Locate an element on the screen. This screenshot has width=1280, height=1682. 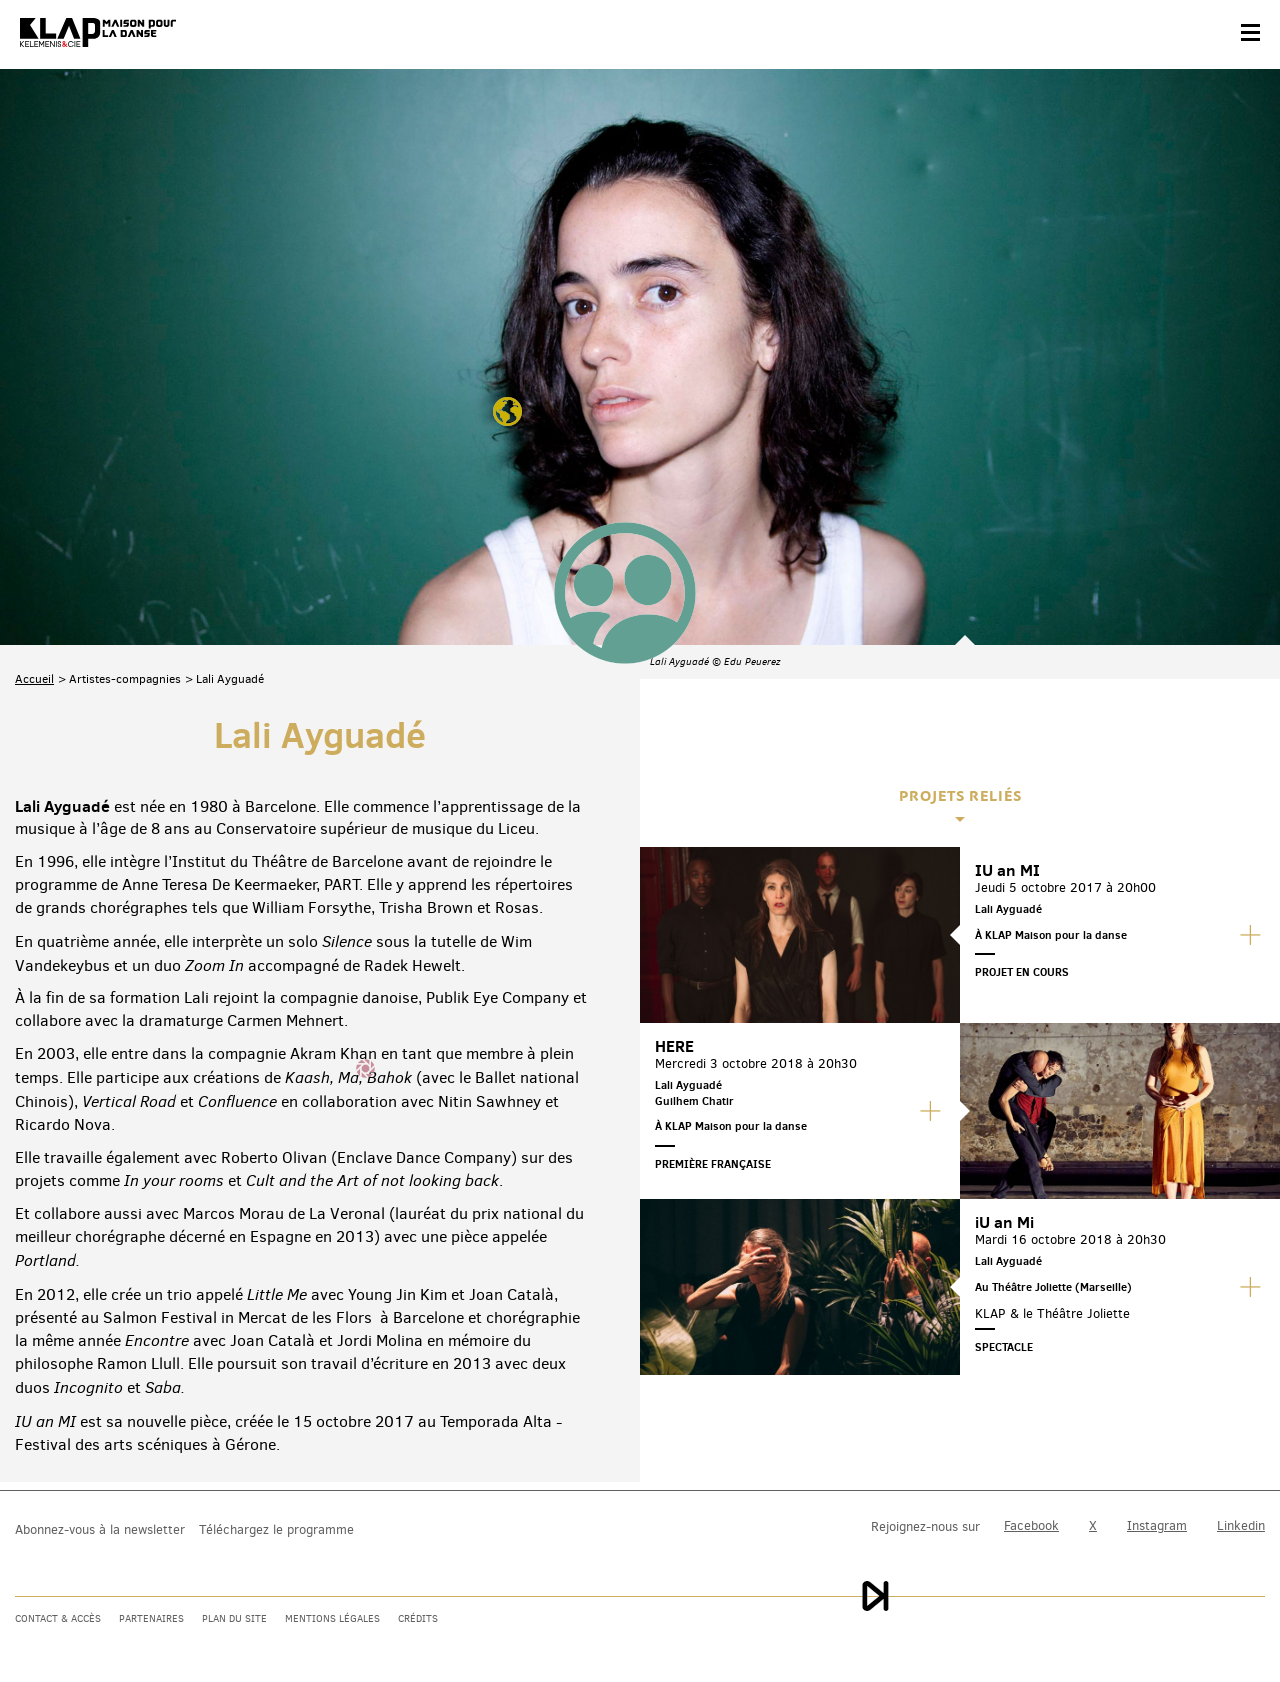
adjust camera aperture settings is located at coordinates (365, 1068).